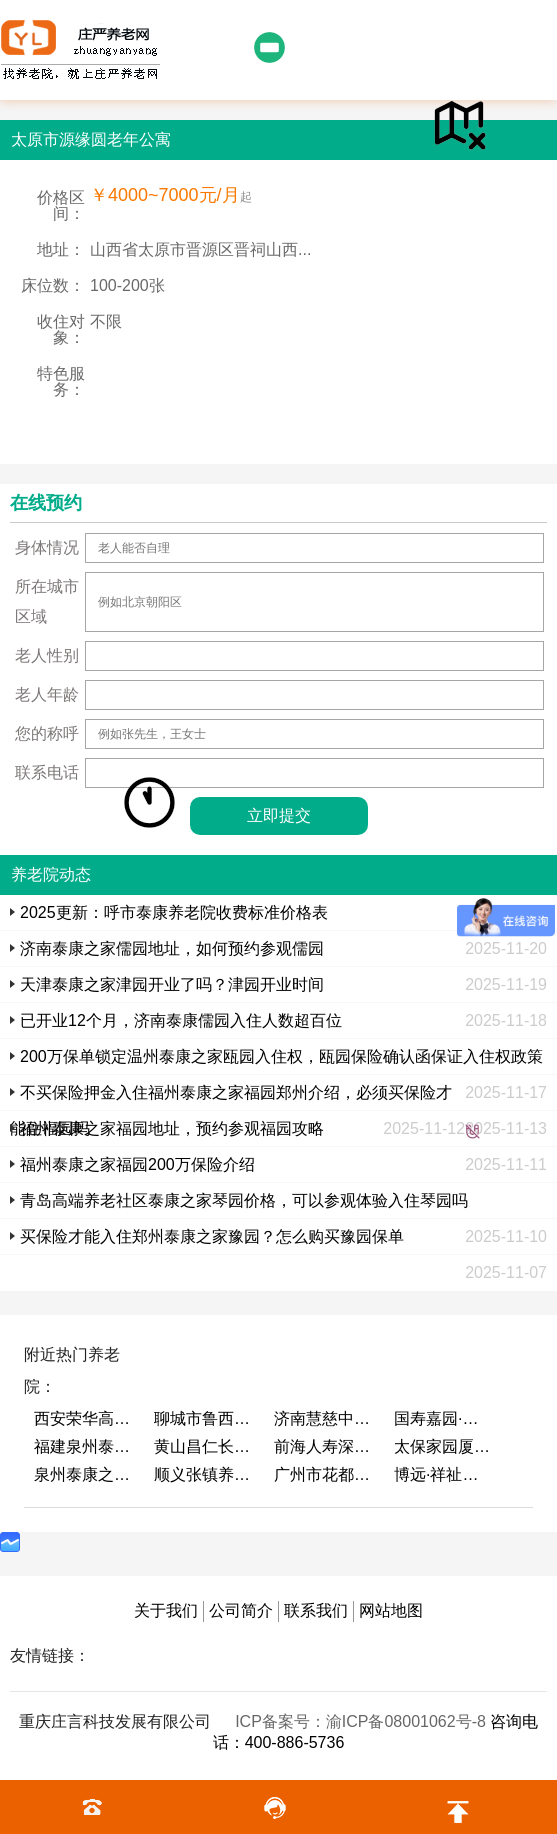  I want to click on remove a saved map or location, so click(459, 123).